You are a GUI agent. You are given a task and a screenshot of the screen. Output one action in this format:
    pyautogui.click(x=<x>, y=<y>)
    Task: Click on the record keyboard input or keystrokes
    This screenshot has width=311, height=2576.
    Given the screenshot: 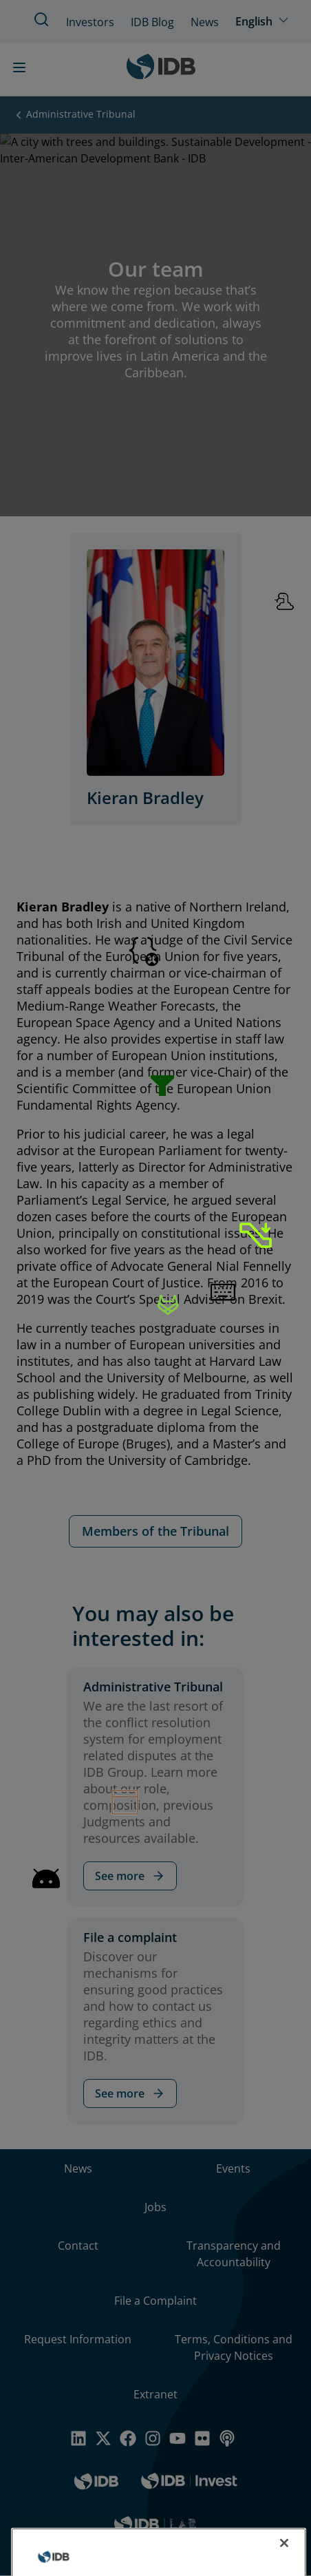 What is the action you would take?
    pyautogui.click(x=222, y=1293)
    